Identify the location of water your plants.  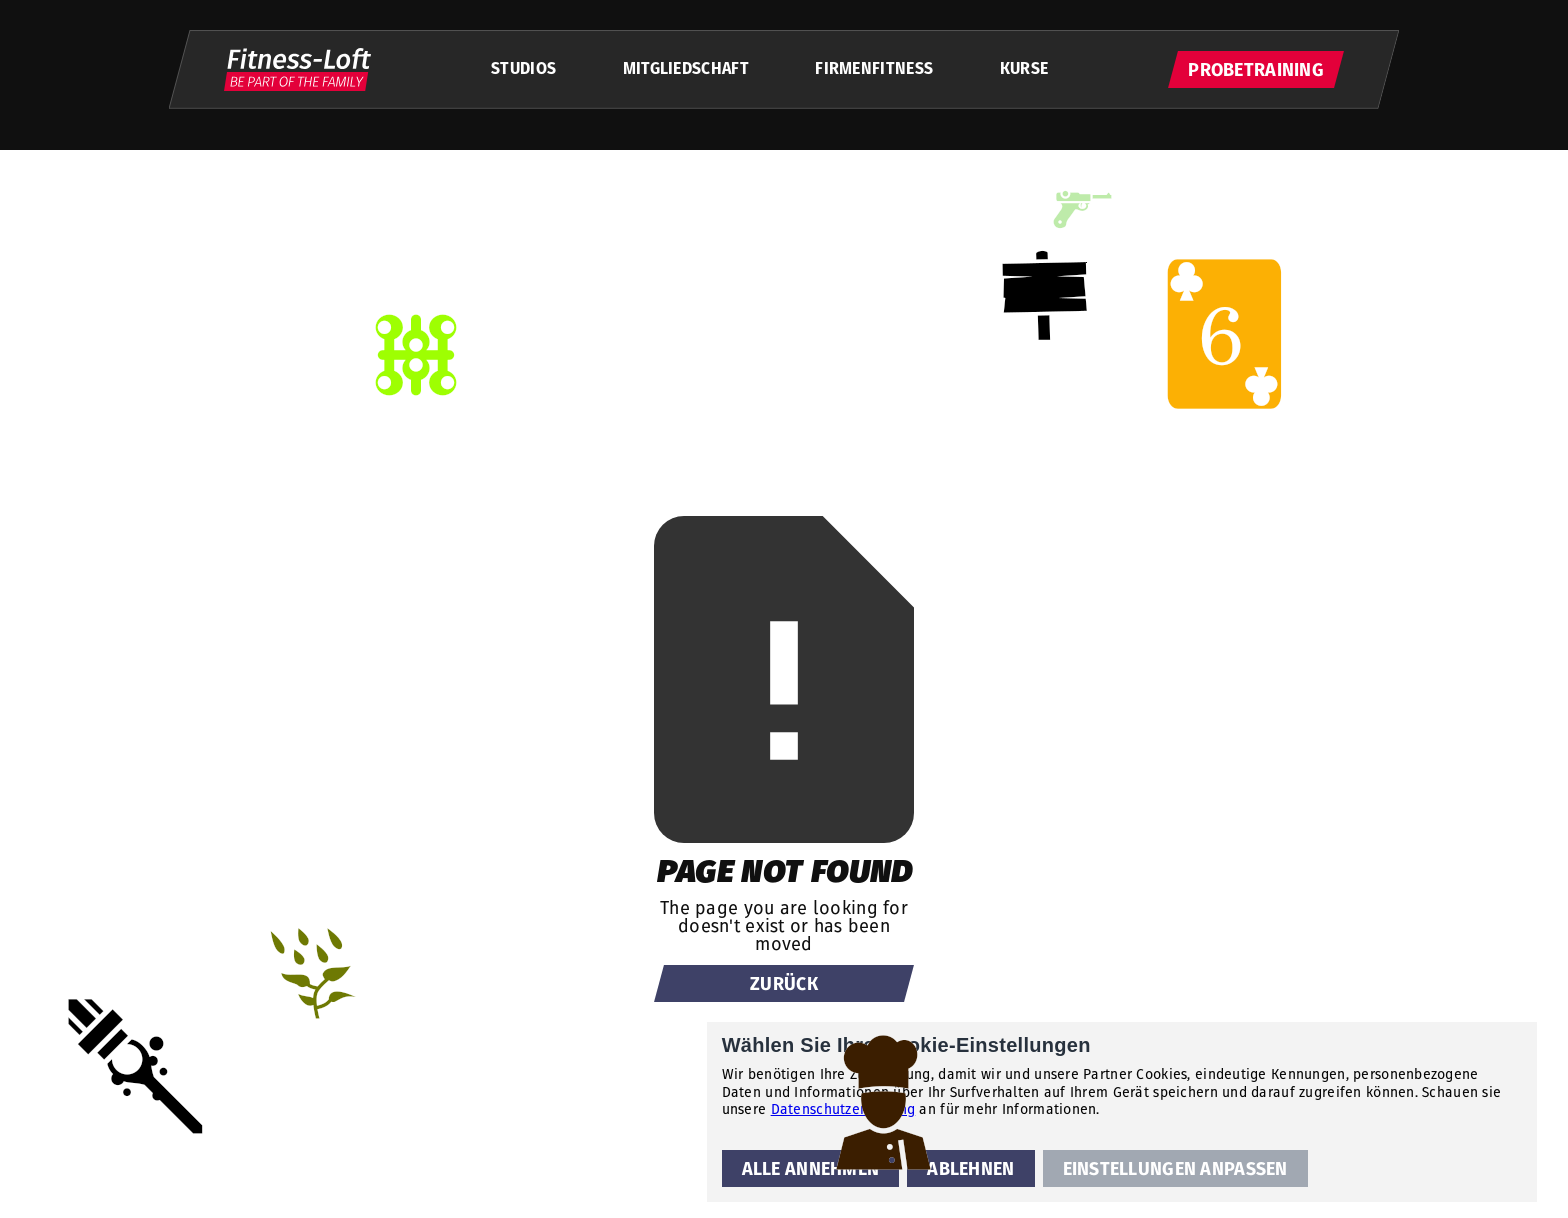
(315, 972).